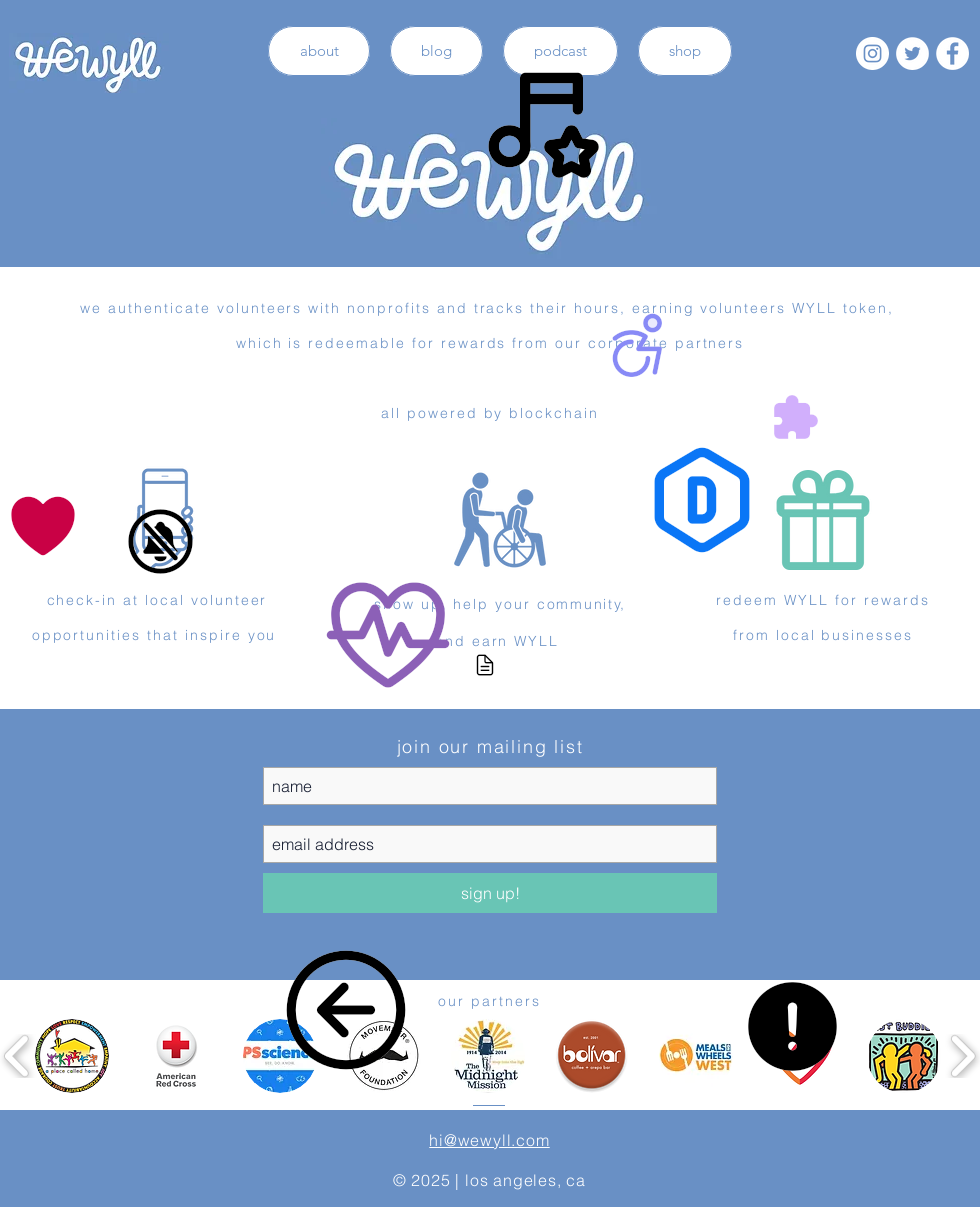  Describe the element at coordinates (485, 665) in the screenshot. I see `view document details` at that location.